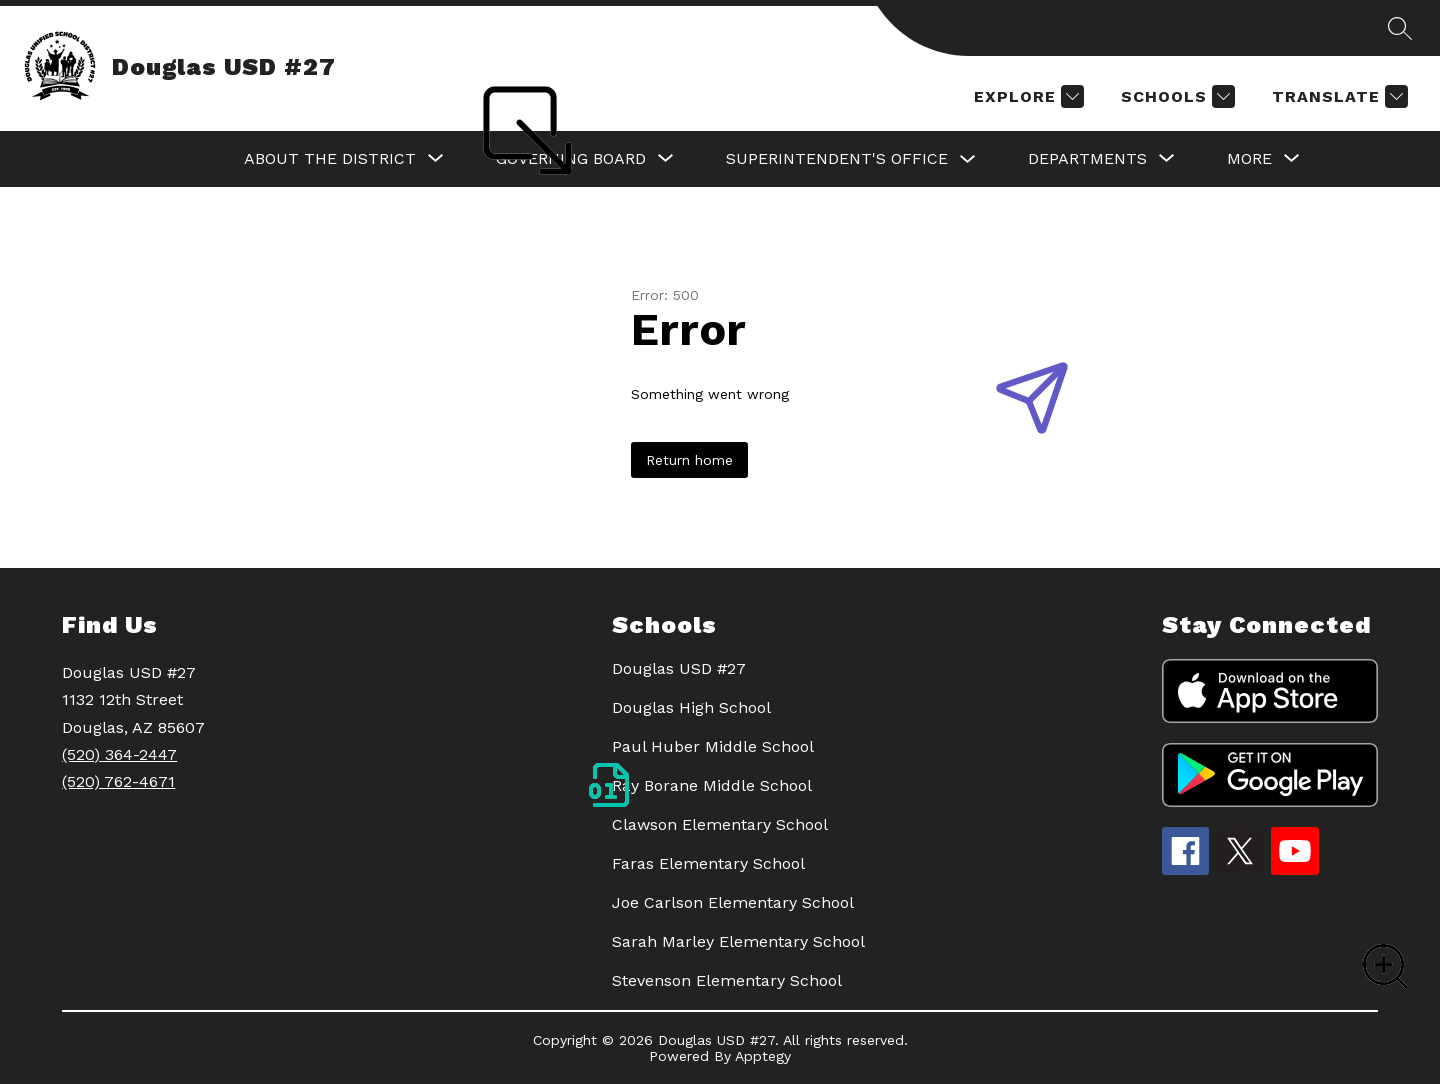 The height and width of the screenshot is (1084, 1440). What do you see at coordinates (1386, 967) in the screenshot?
I see `zoom in on content or image` at bounding box center [1386, 967].